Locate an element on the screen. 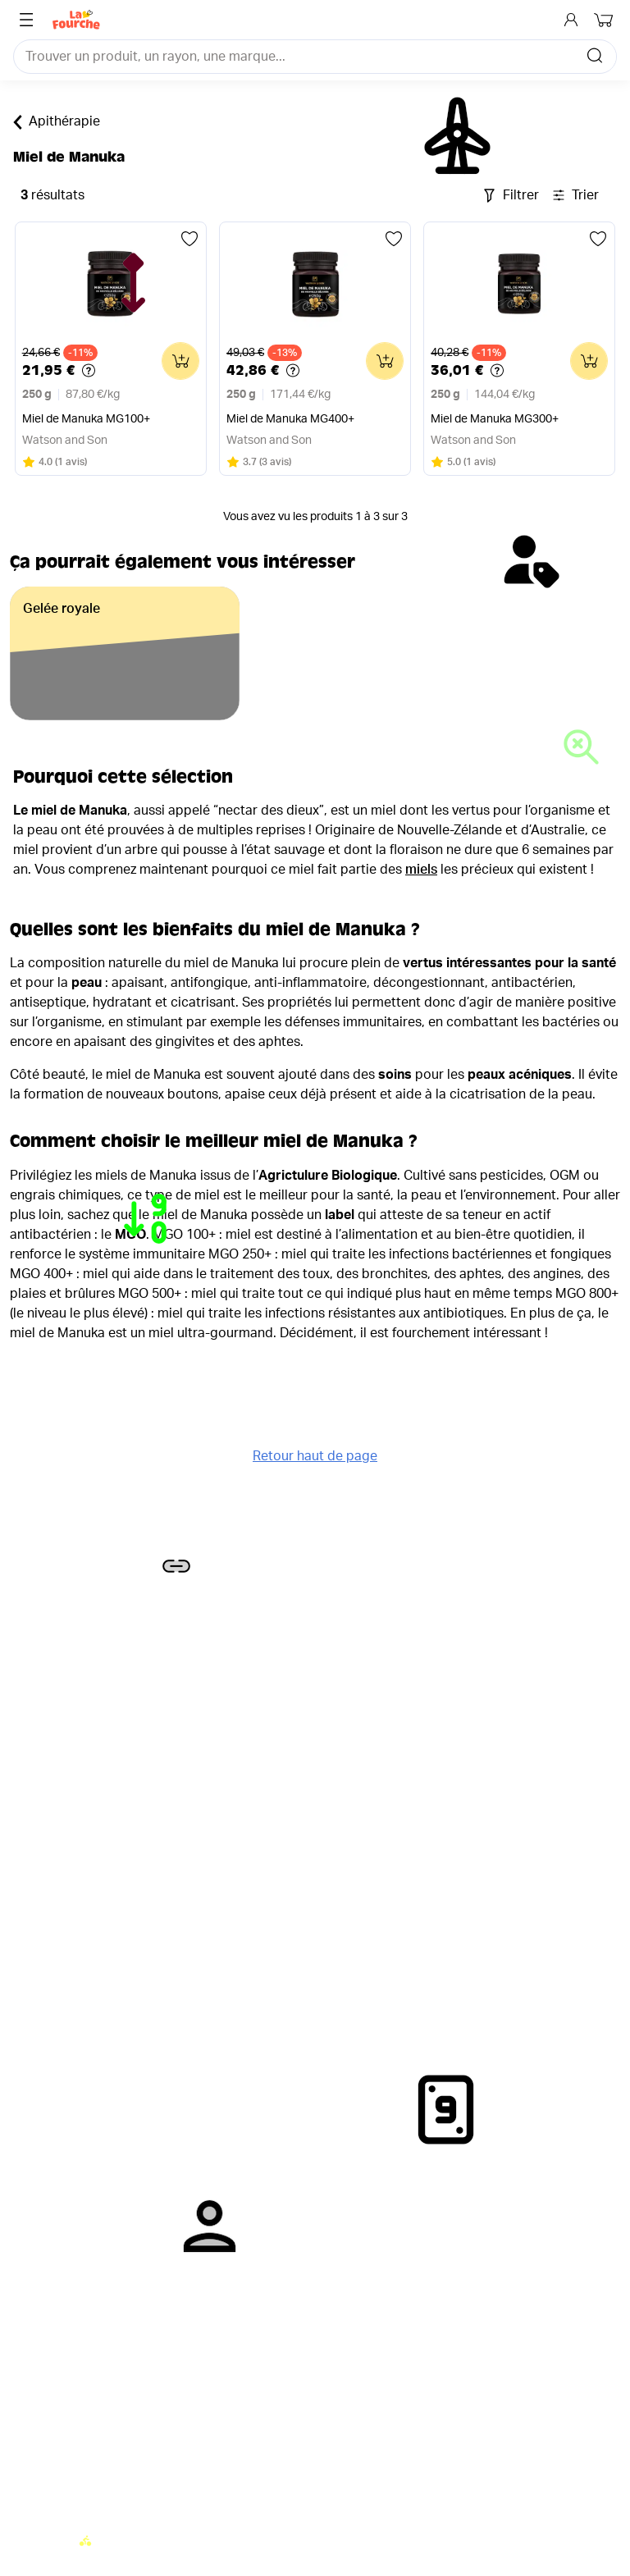 The image size is (630, 2576). cancel or exit search mode is located at coordinates (581, 747).